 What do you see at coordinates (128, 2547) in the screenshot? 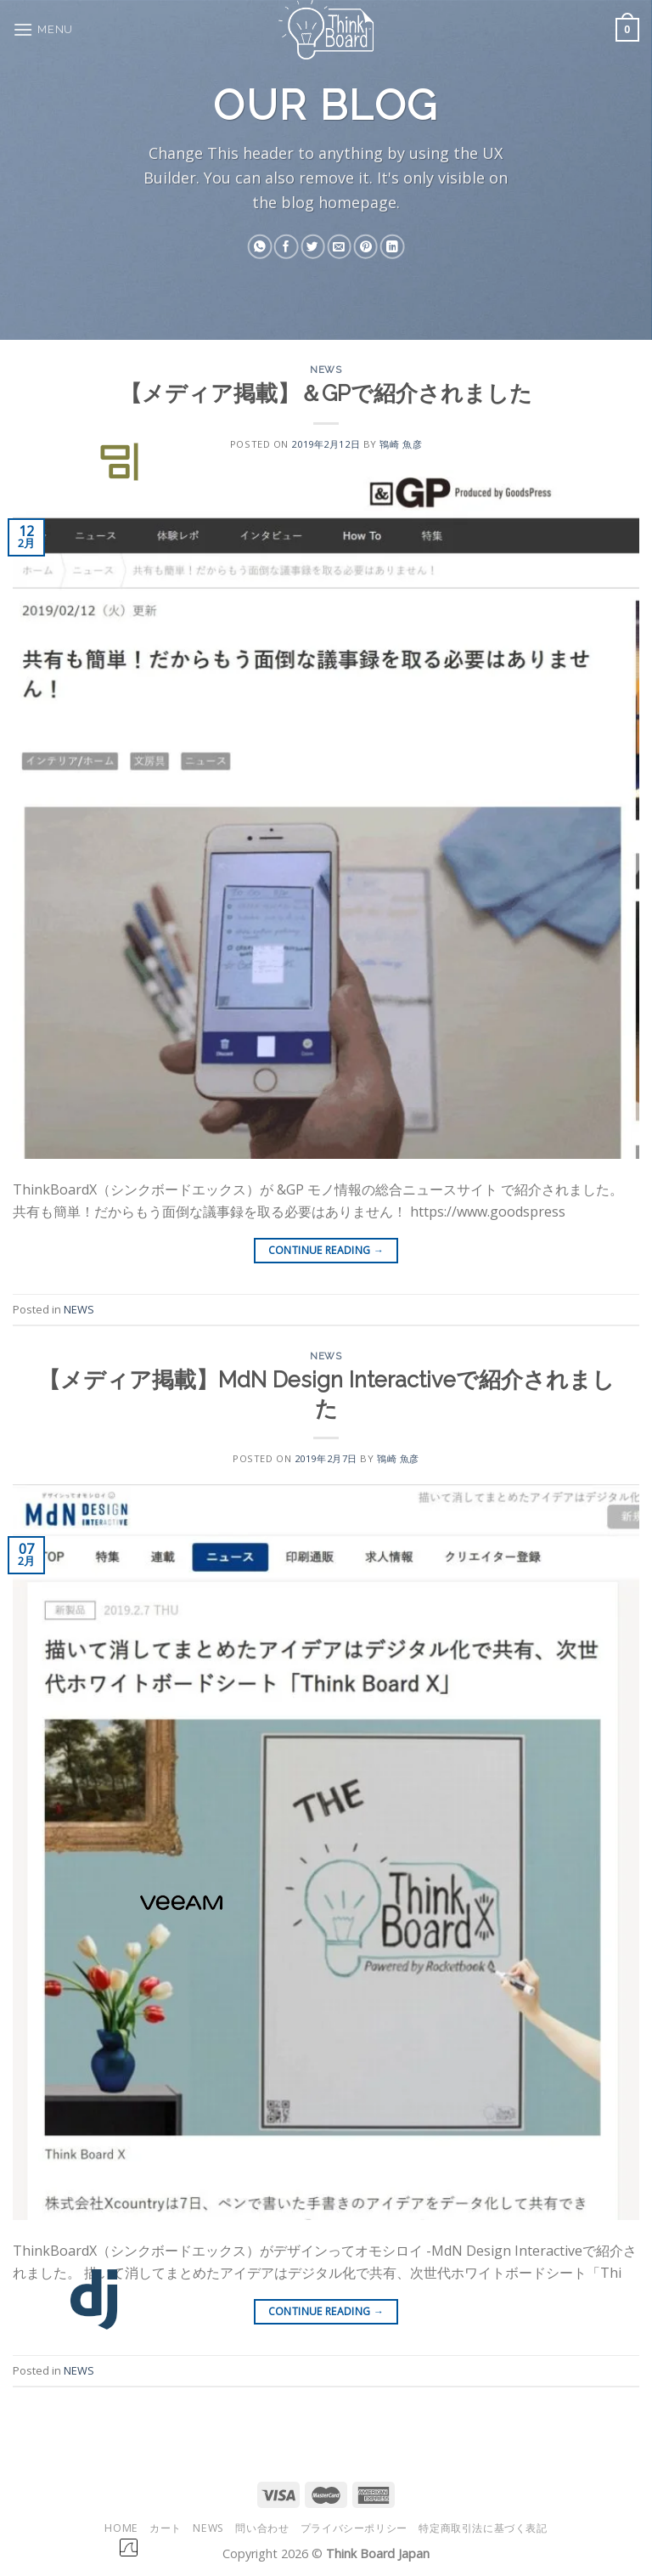
I see `open wireshark network protocol analyzer` at bounding box center [128, 2547].